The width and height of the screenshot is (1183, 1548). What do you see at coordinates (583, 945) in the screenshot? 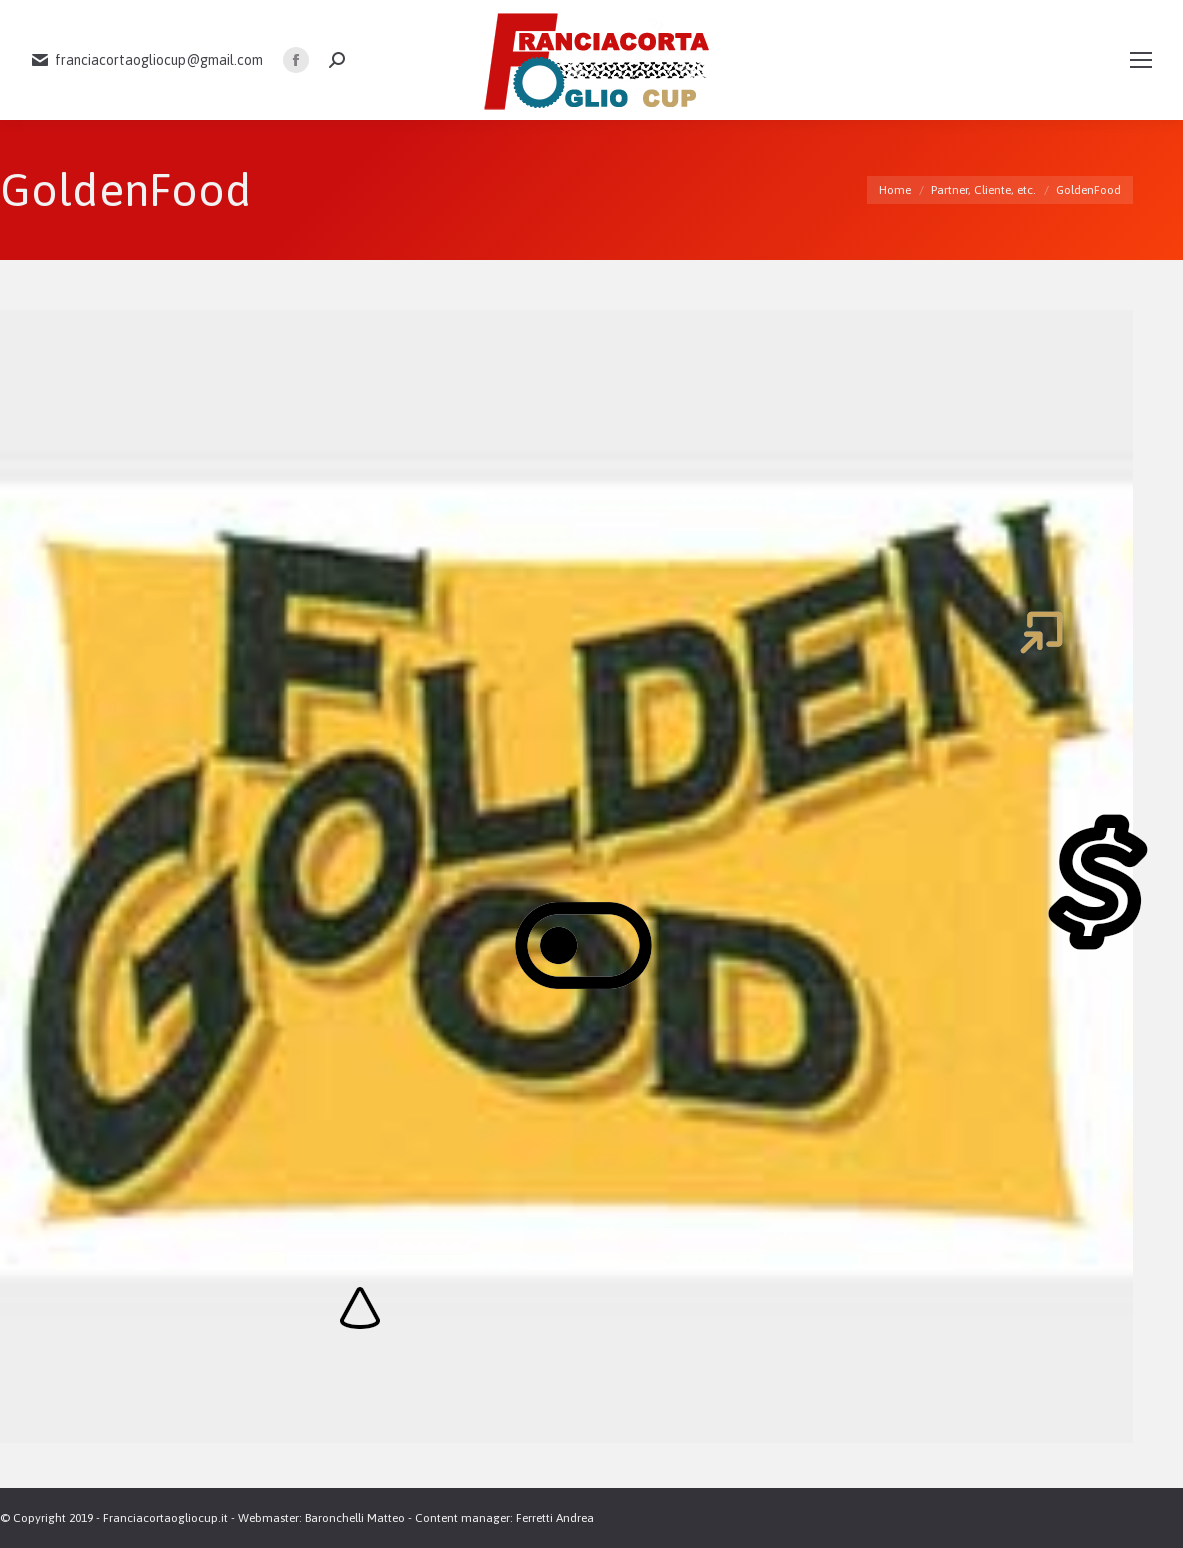
I see `toggle switch in off position` at bounding box center [583, 945].